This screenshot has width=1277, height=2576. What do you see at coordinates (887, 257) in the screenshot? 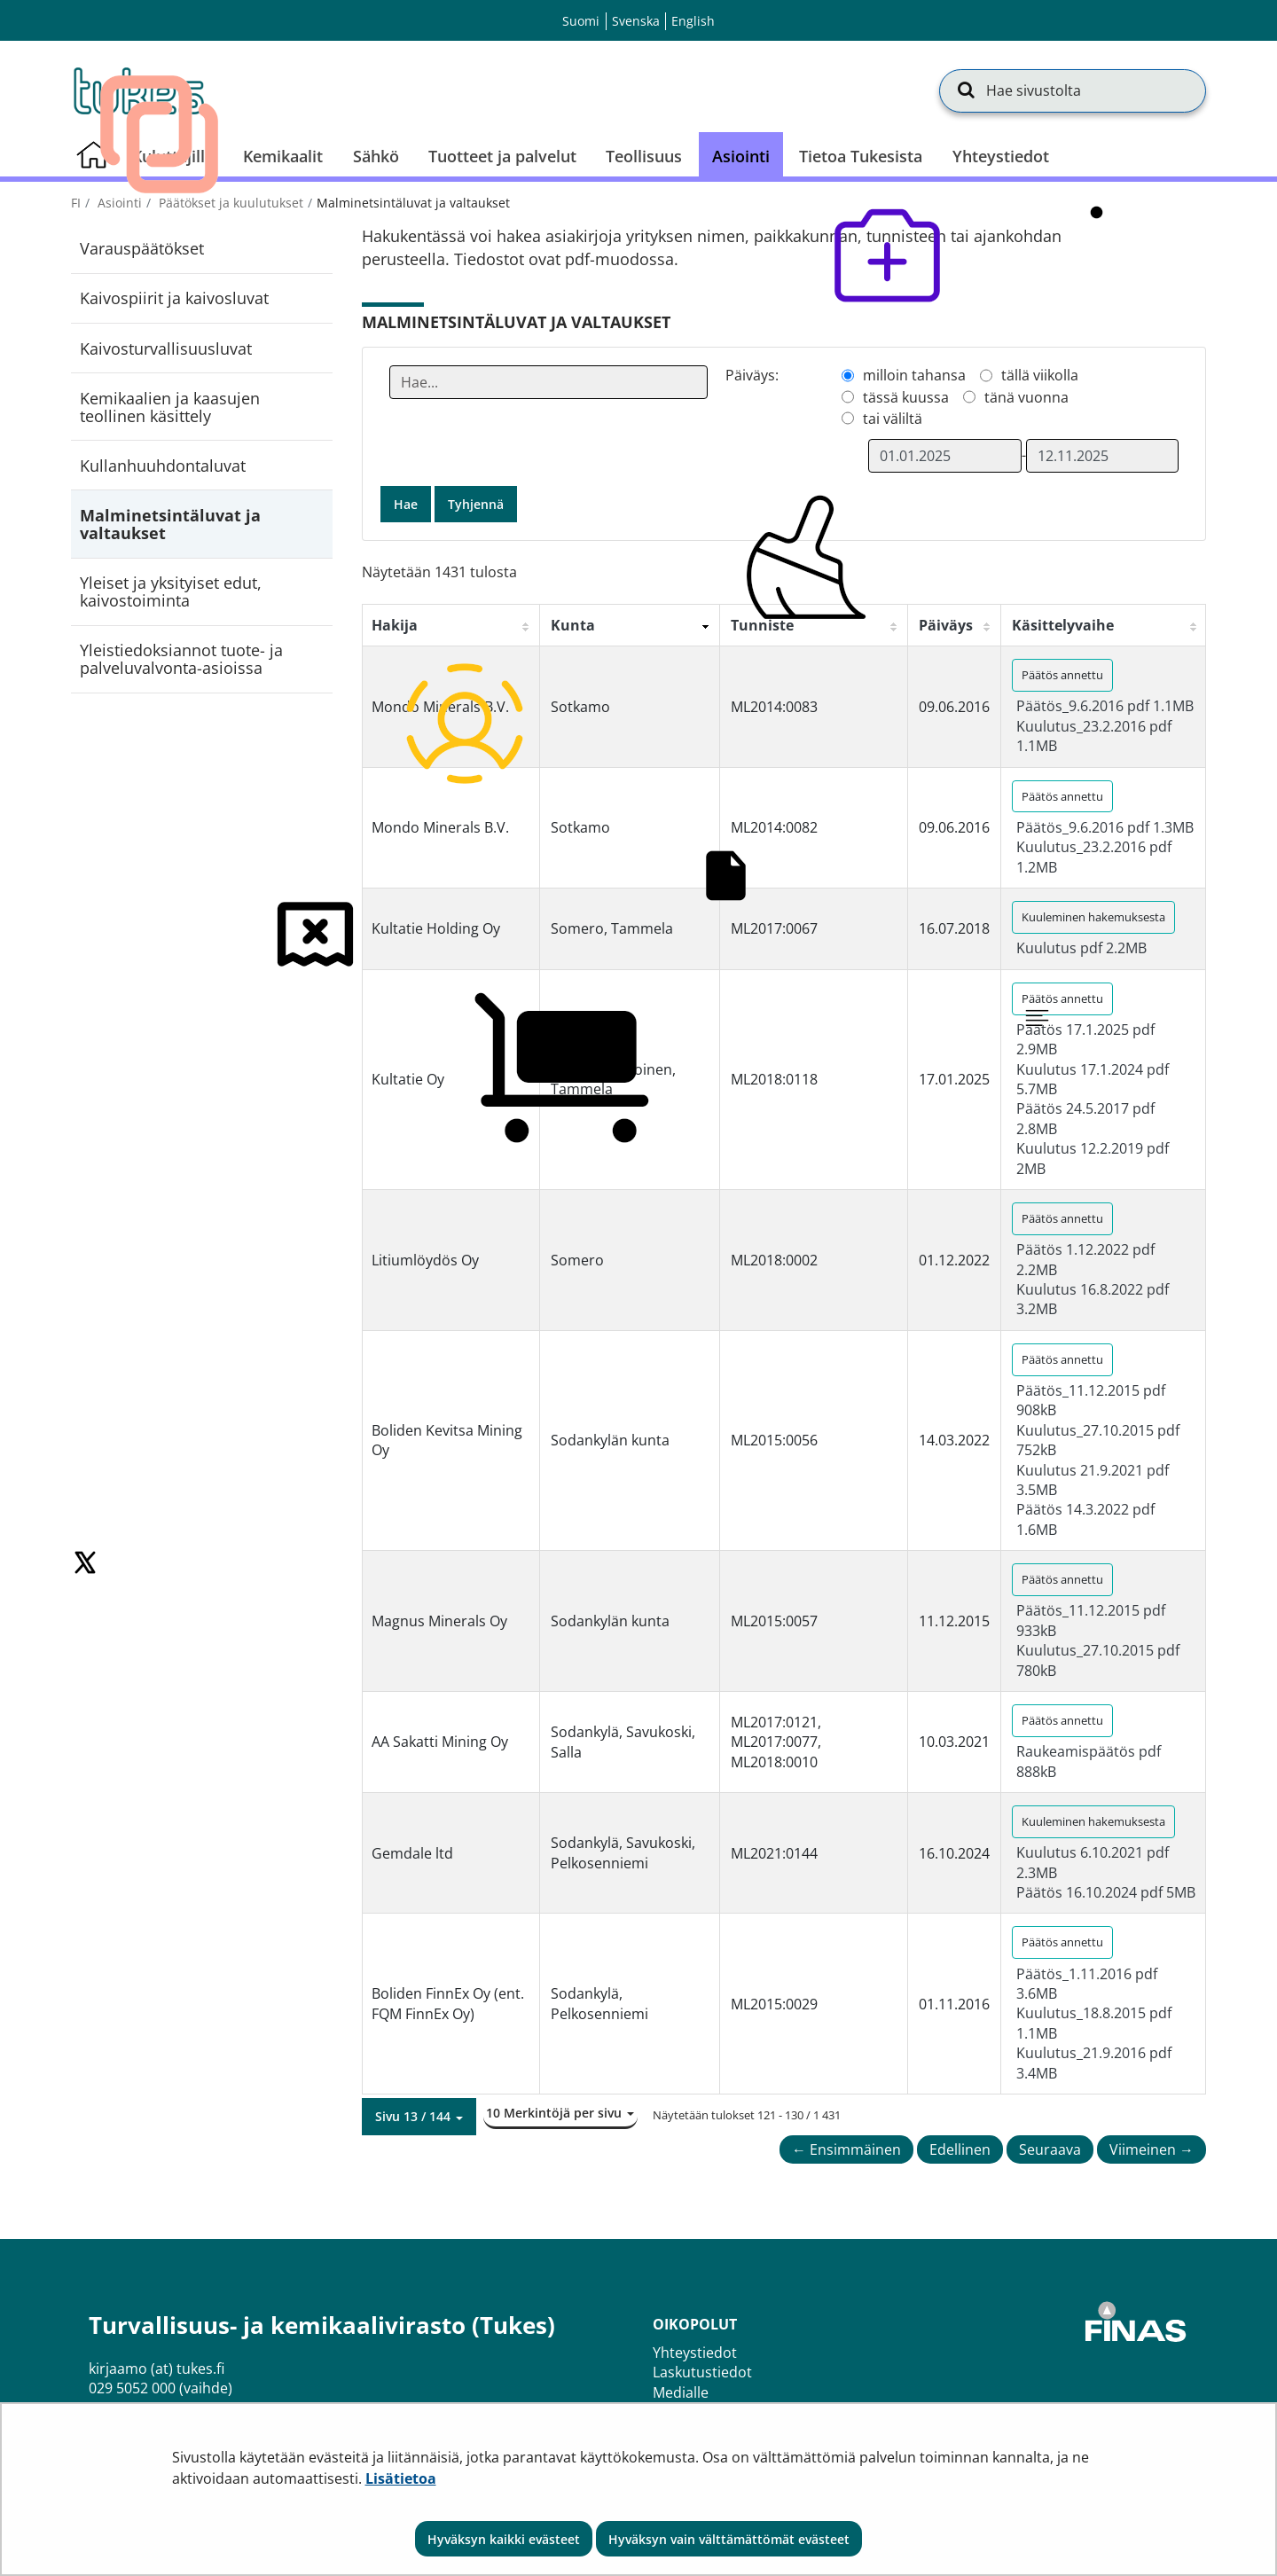
I see `add a new photo` at bounding box center [887, 257].